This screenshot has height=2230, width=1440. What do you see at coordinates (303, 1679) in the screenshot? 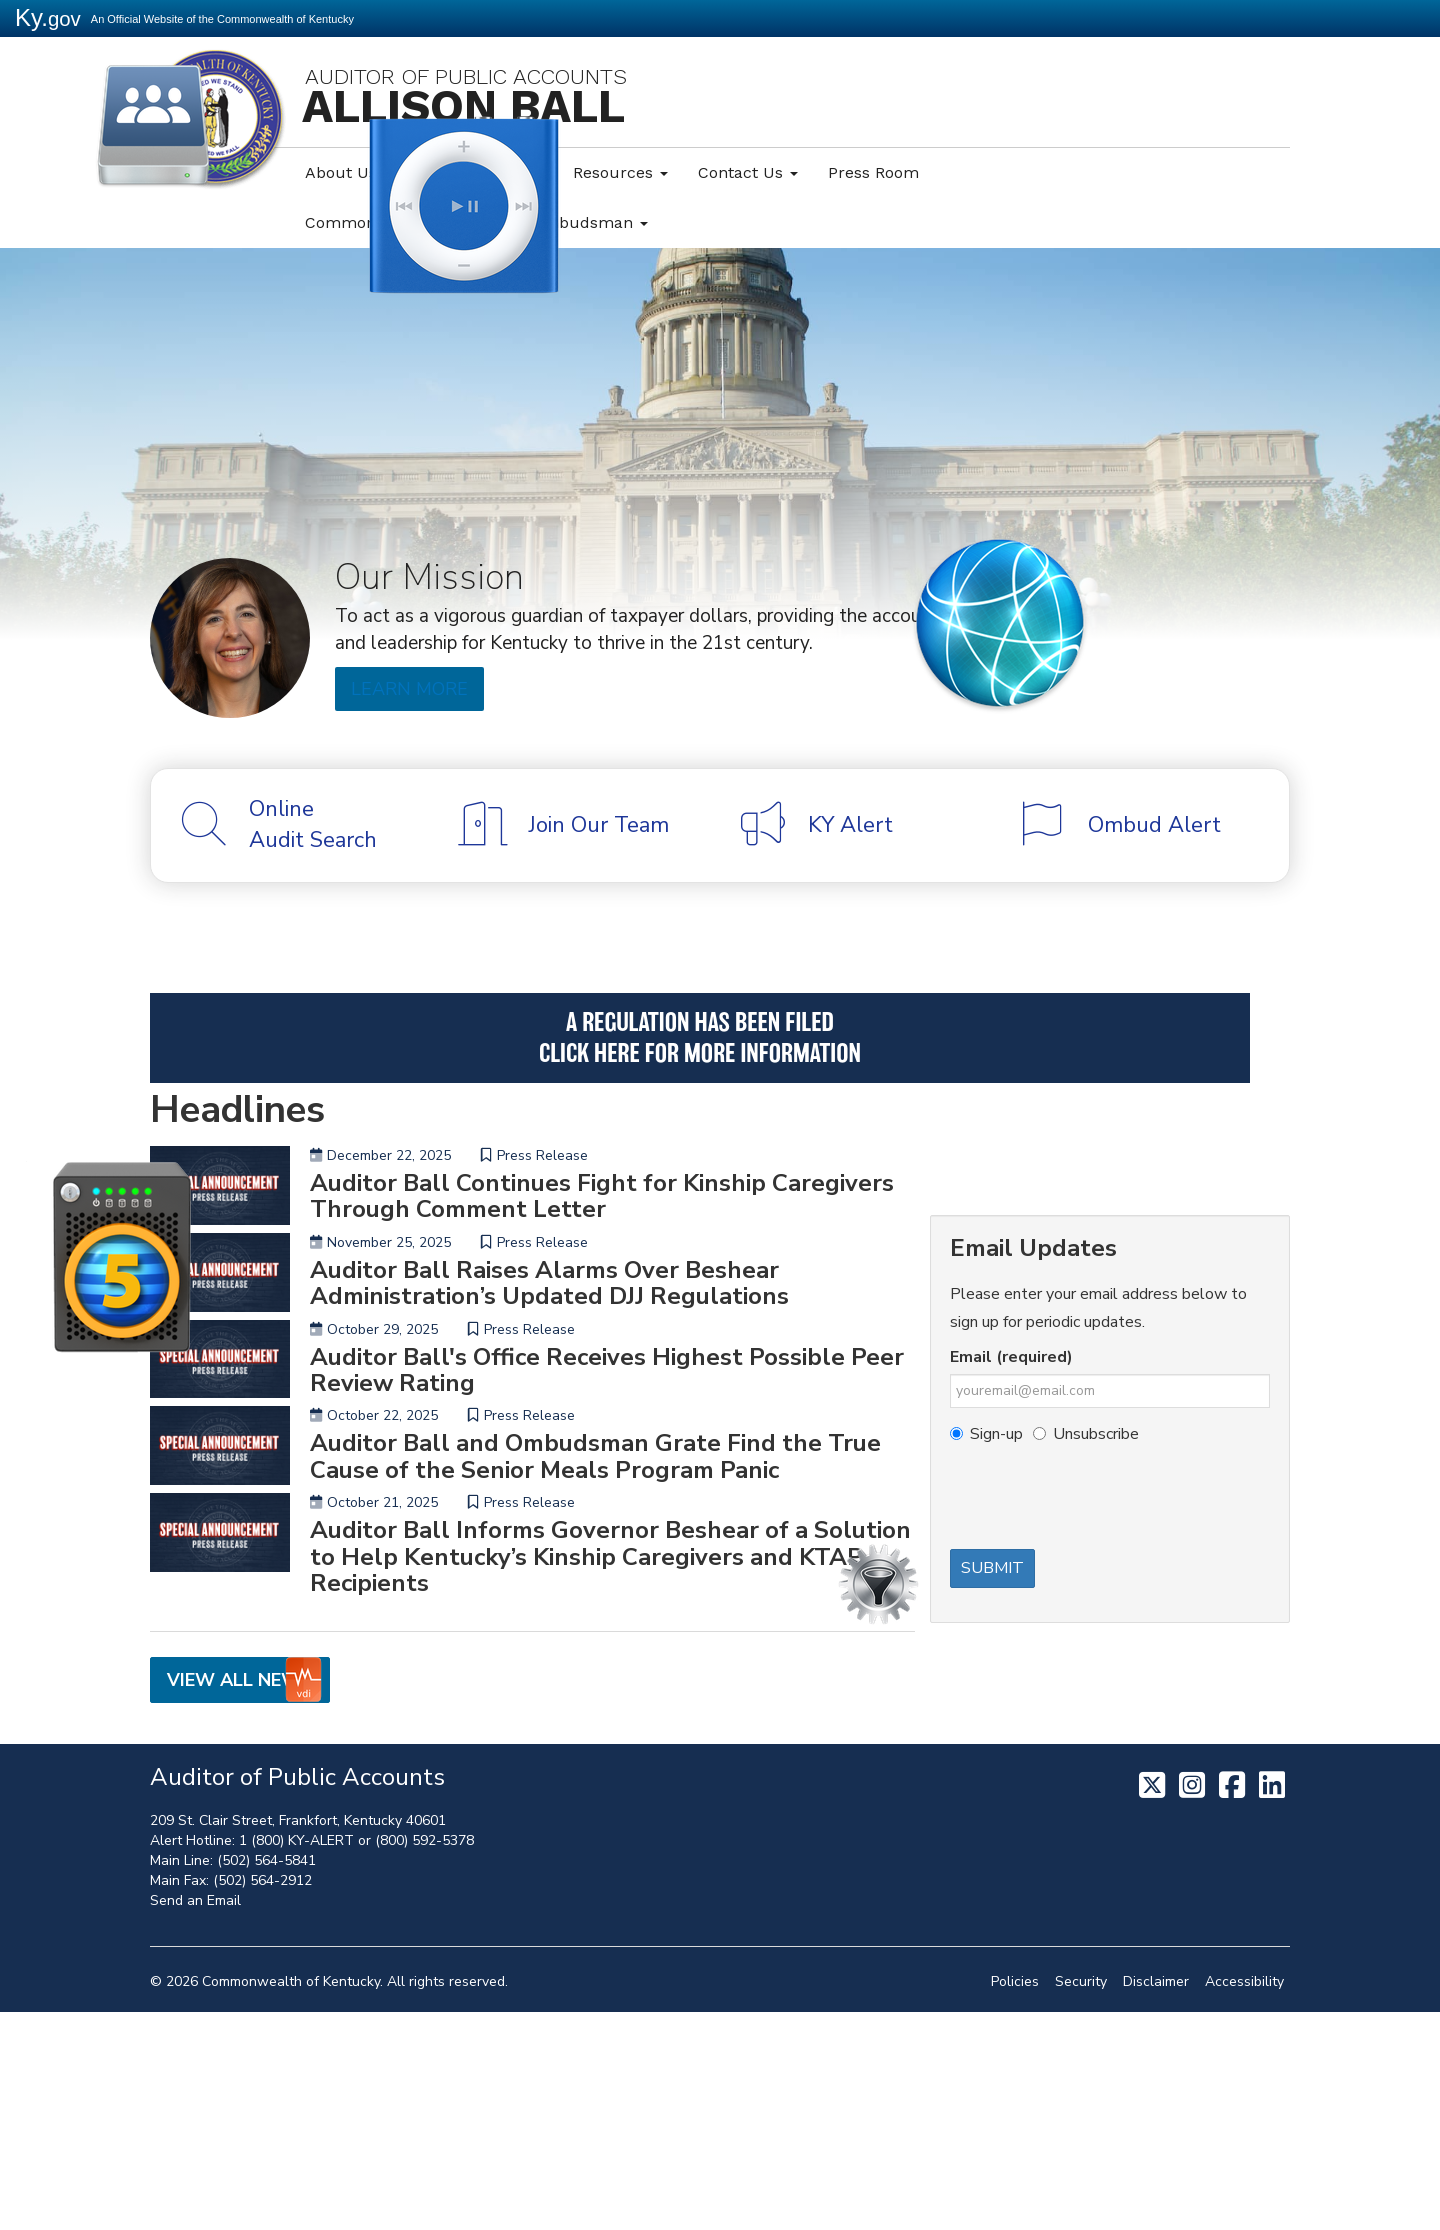
I see `virtualbox virtual disk image file` at bounding box center [303, 1679].